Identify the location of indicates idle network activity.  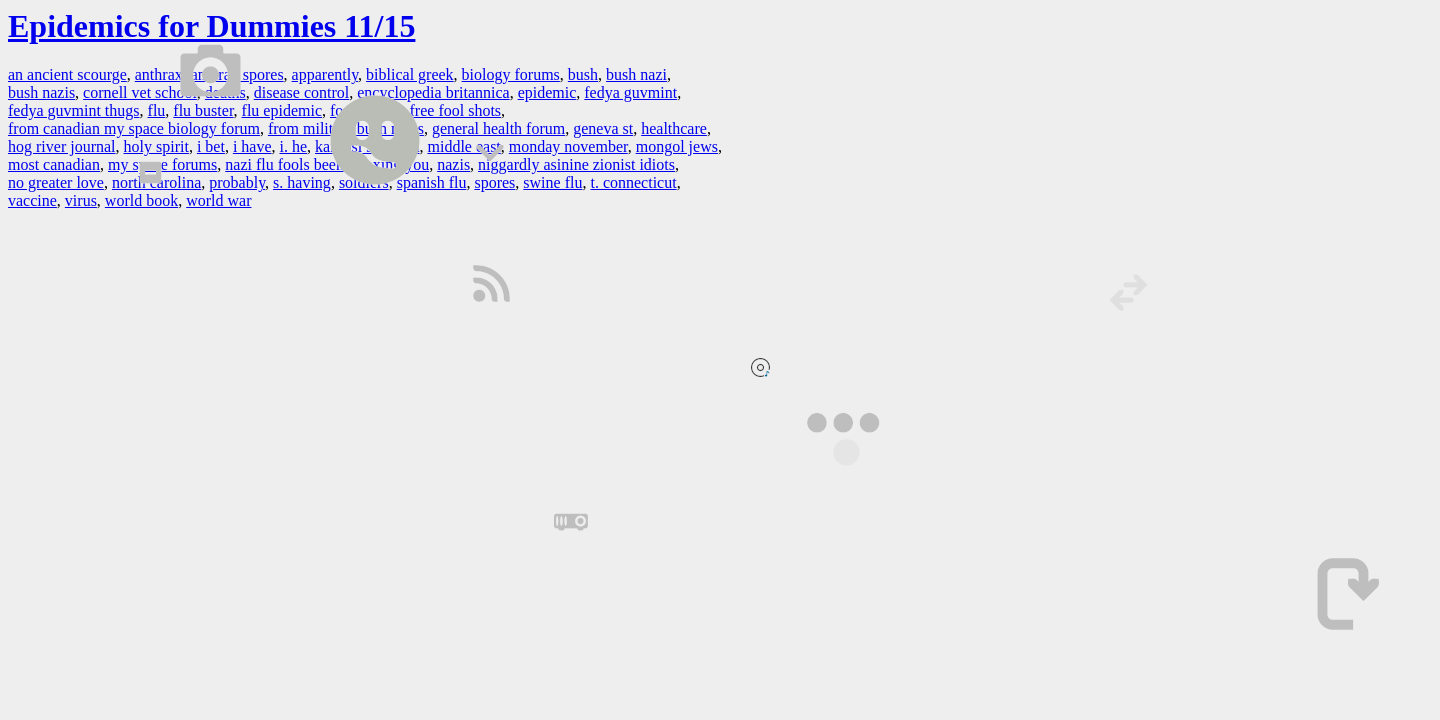
(1128, 292).